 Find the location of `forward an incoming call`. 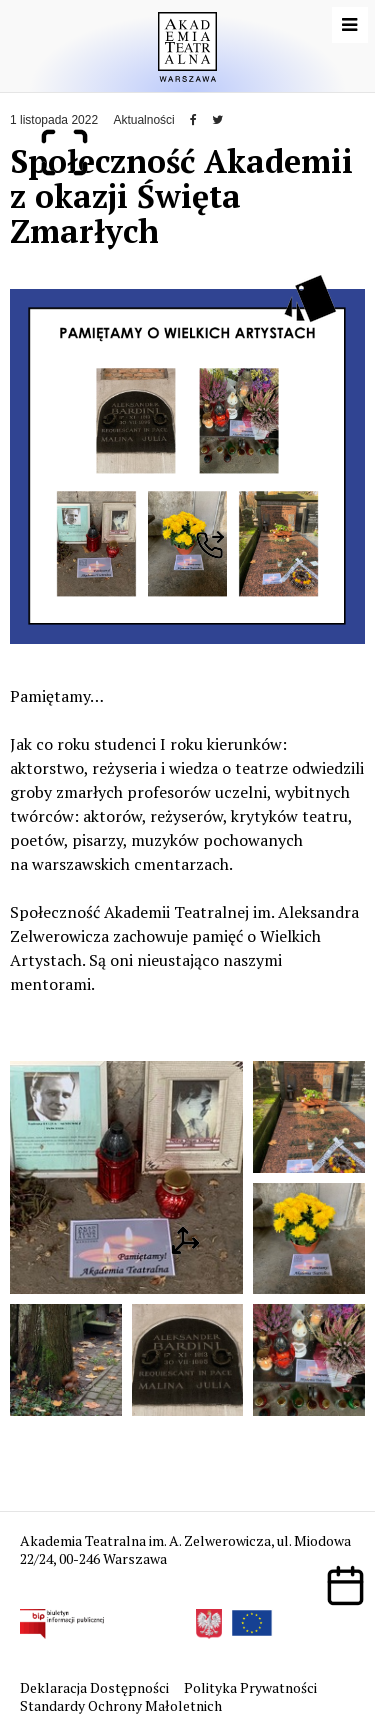

forward an incoming call is located at coordinates (209, 545).